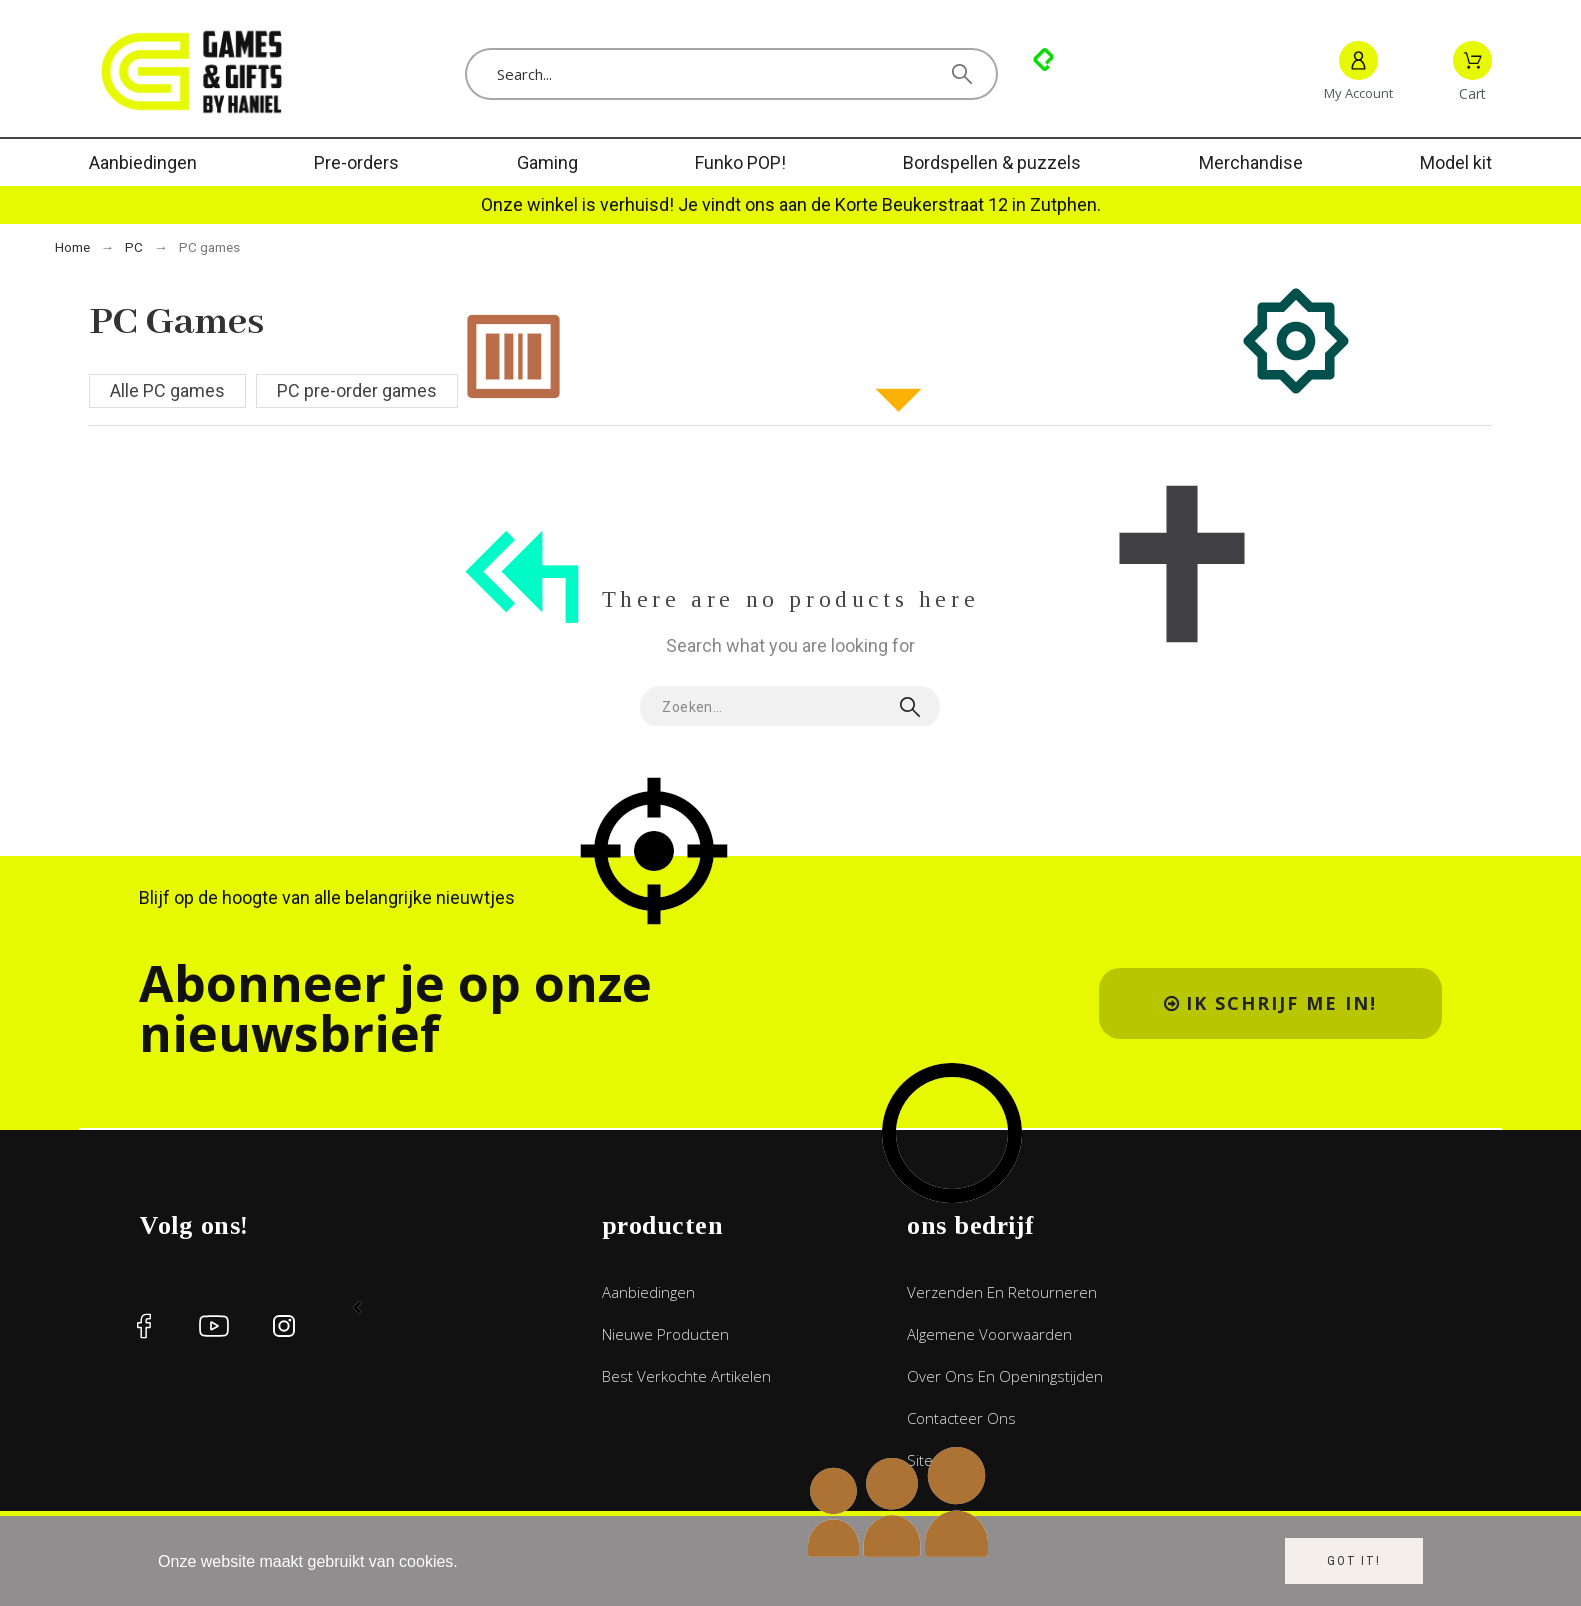 This screenshot has width=1581, height=1606. What do you see at coordinates (1043, 59) in the screenshot?
I see `open the Platzi learning platform` at bounding box center [1043, 59].